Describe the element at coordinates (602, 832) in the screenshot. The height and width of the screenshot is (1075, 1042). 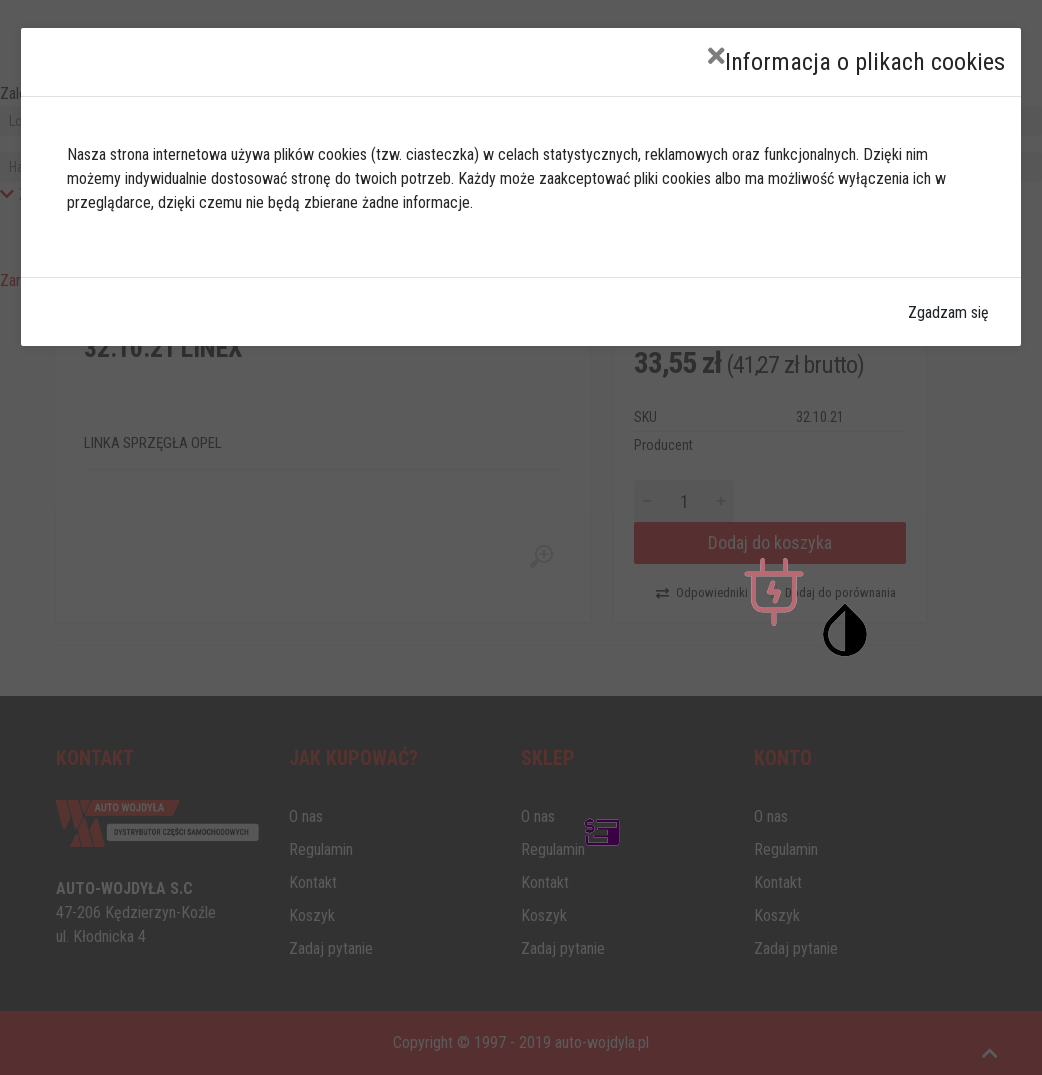
I see `view or access invoices` at that location.